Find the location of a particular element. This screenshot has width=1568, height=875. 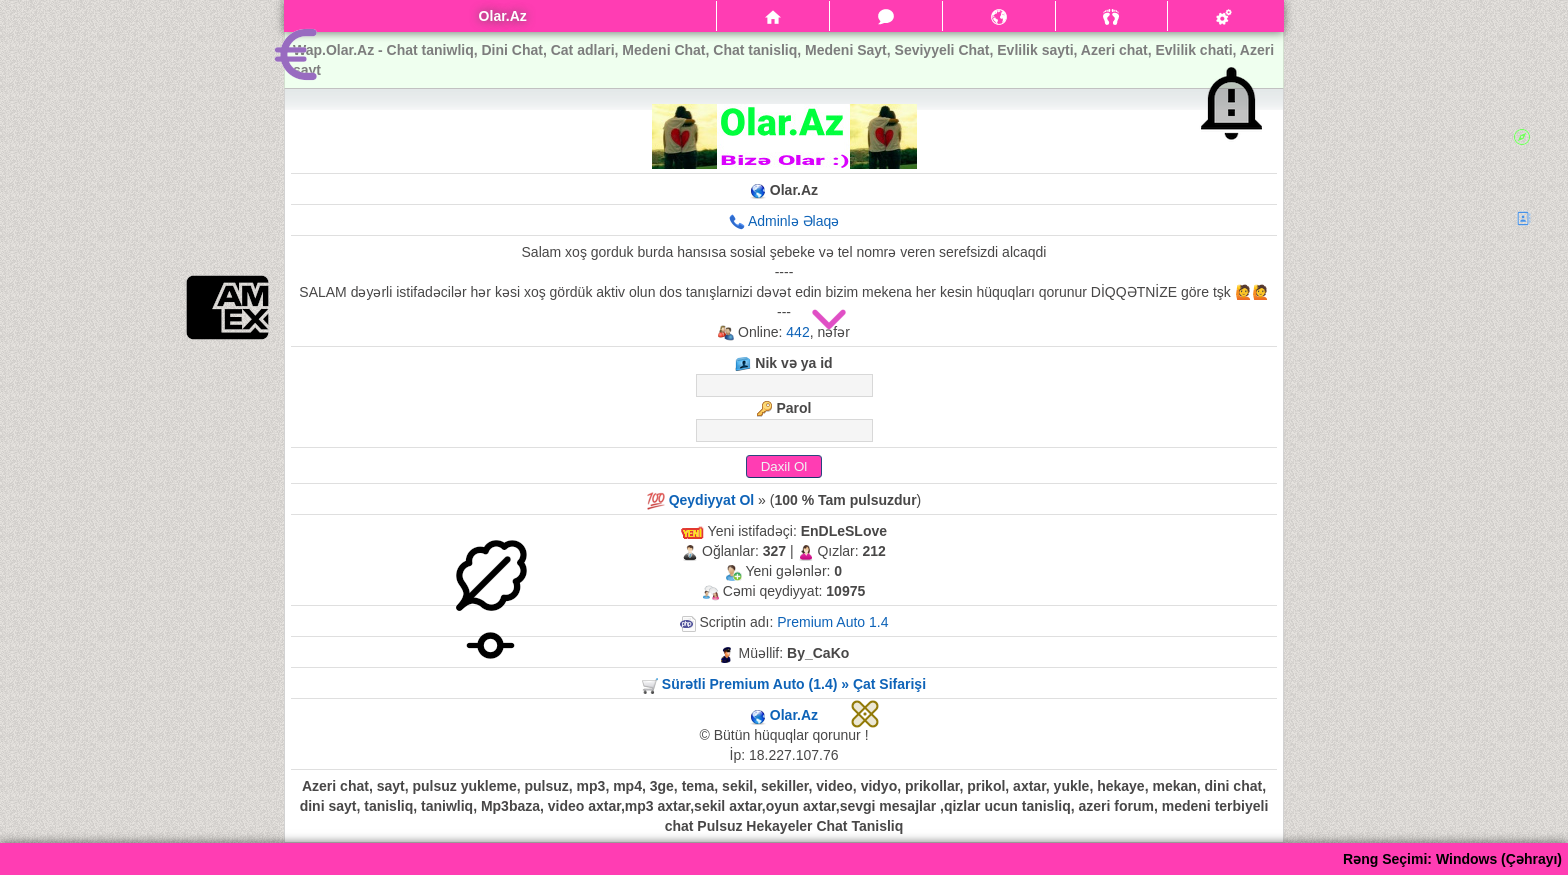

expand a collapsed section or menu is located at coordinates (829, 318).